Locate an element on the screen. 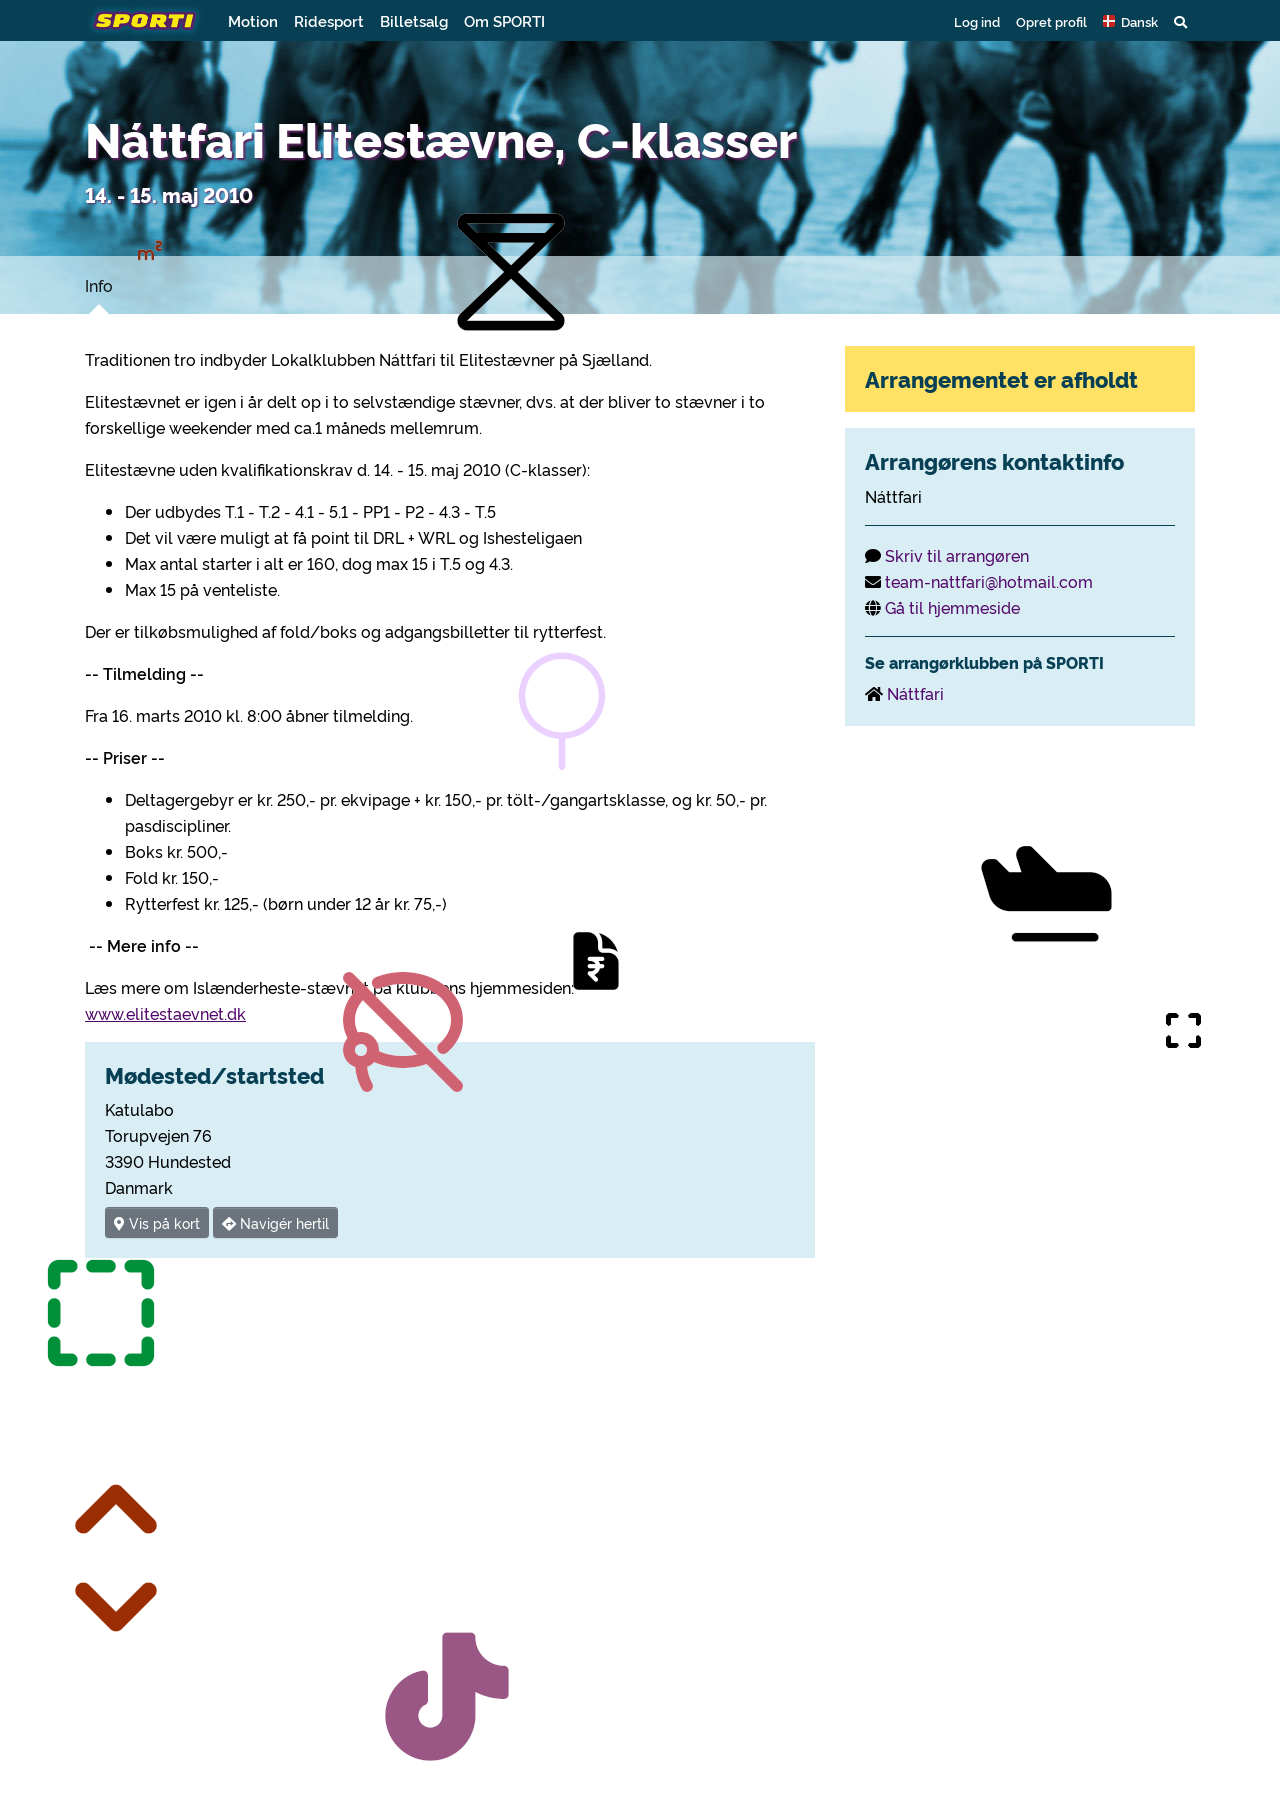 The width and height of the screenshot is (1280, 1818). expand or collapse a dropdown menu is located at coordinates (116, 1558).